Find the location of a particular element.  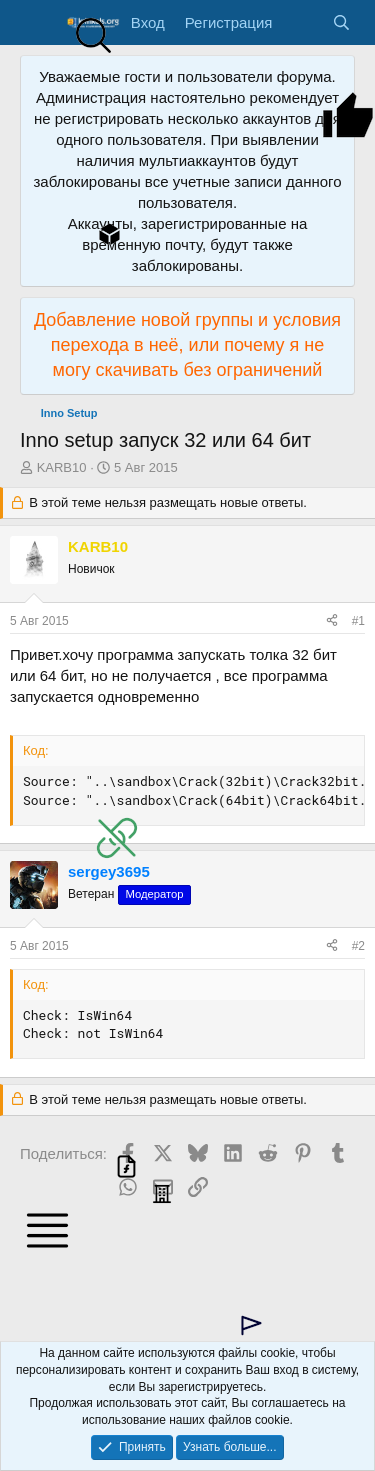

view 3D model or object is located at coordinates (109, 234).